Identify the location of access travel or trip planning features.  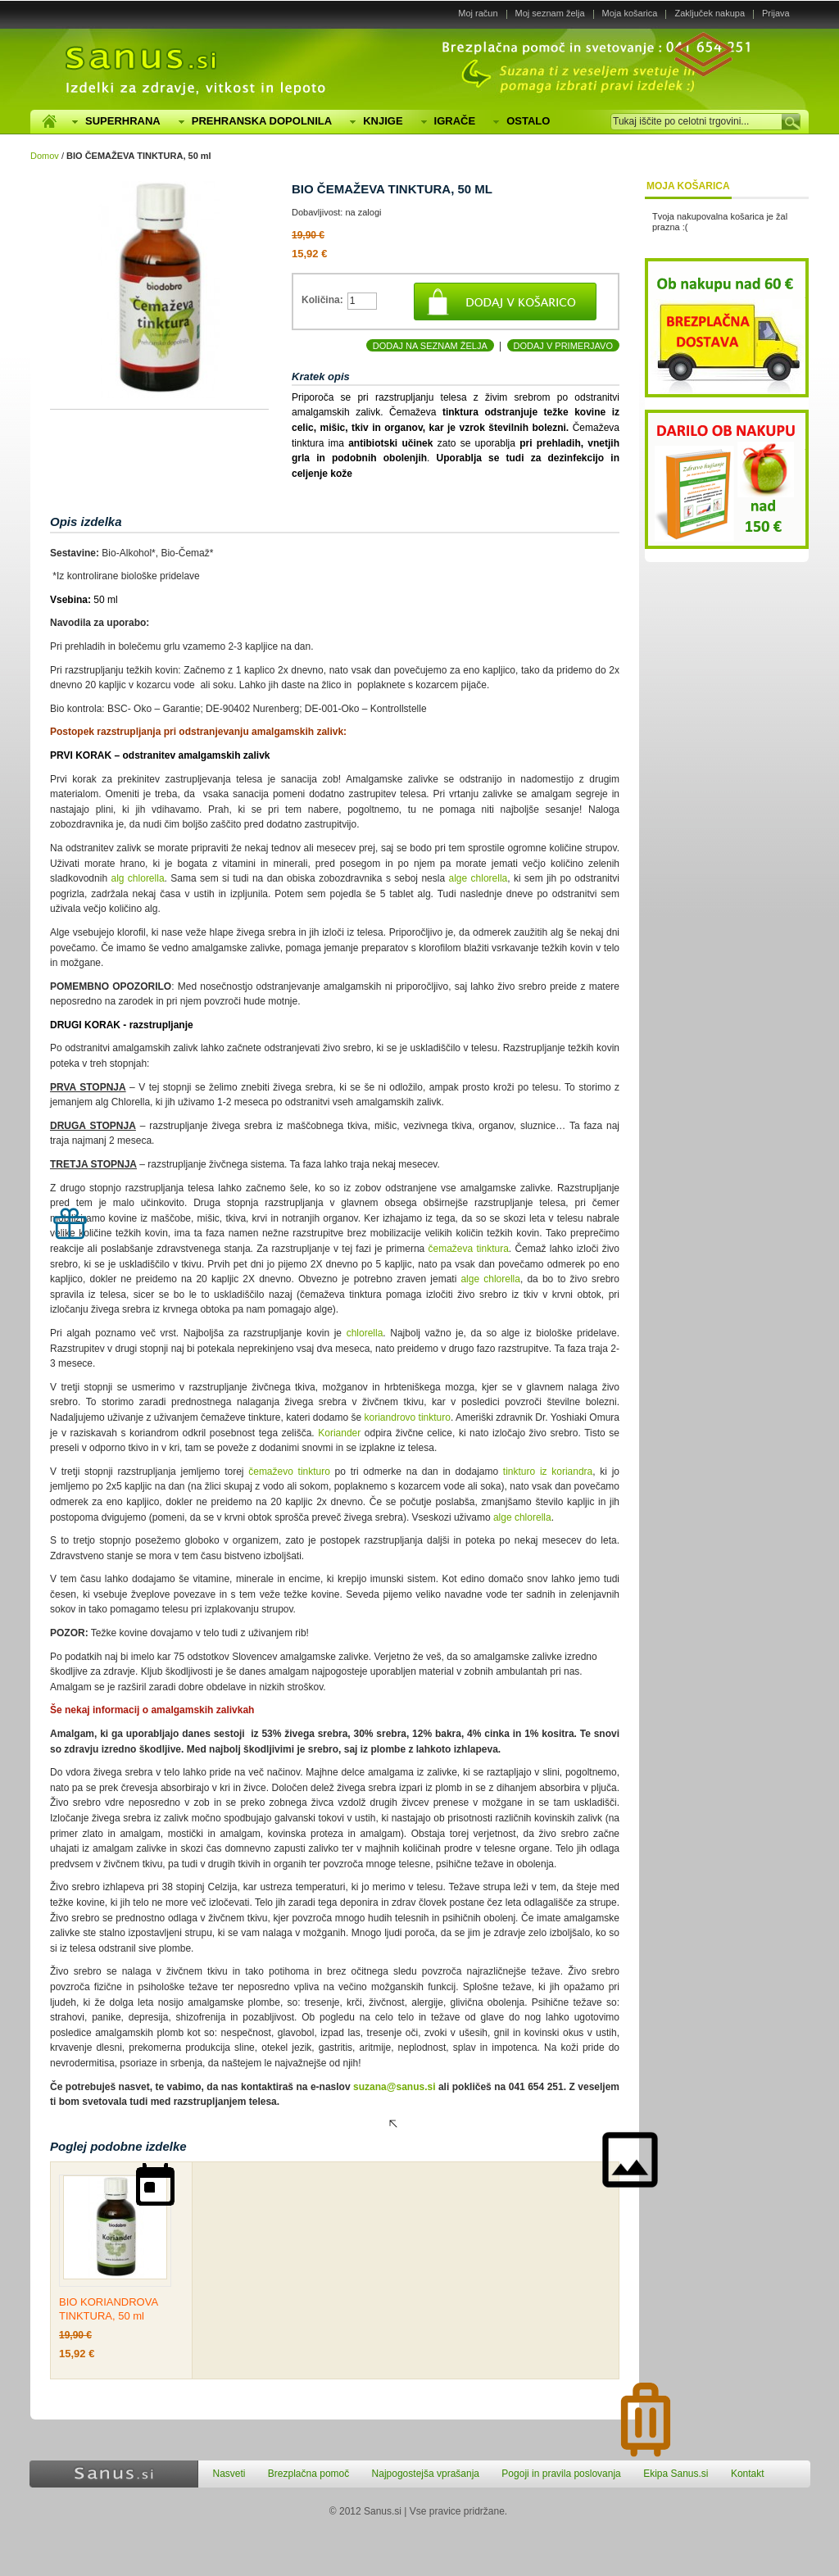
(646, 2420).